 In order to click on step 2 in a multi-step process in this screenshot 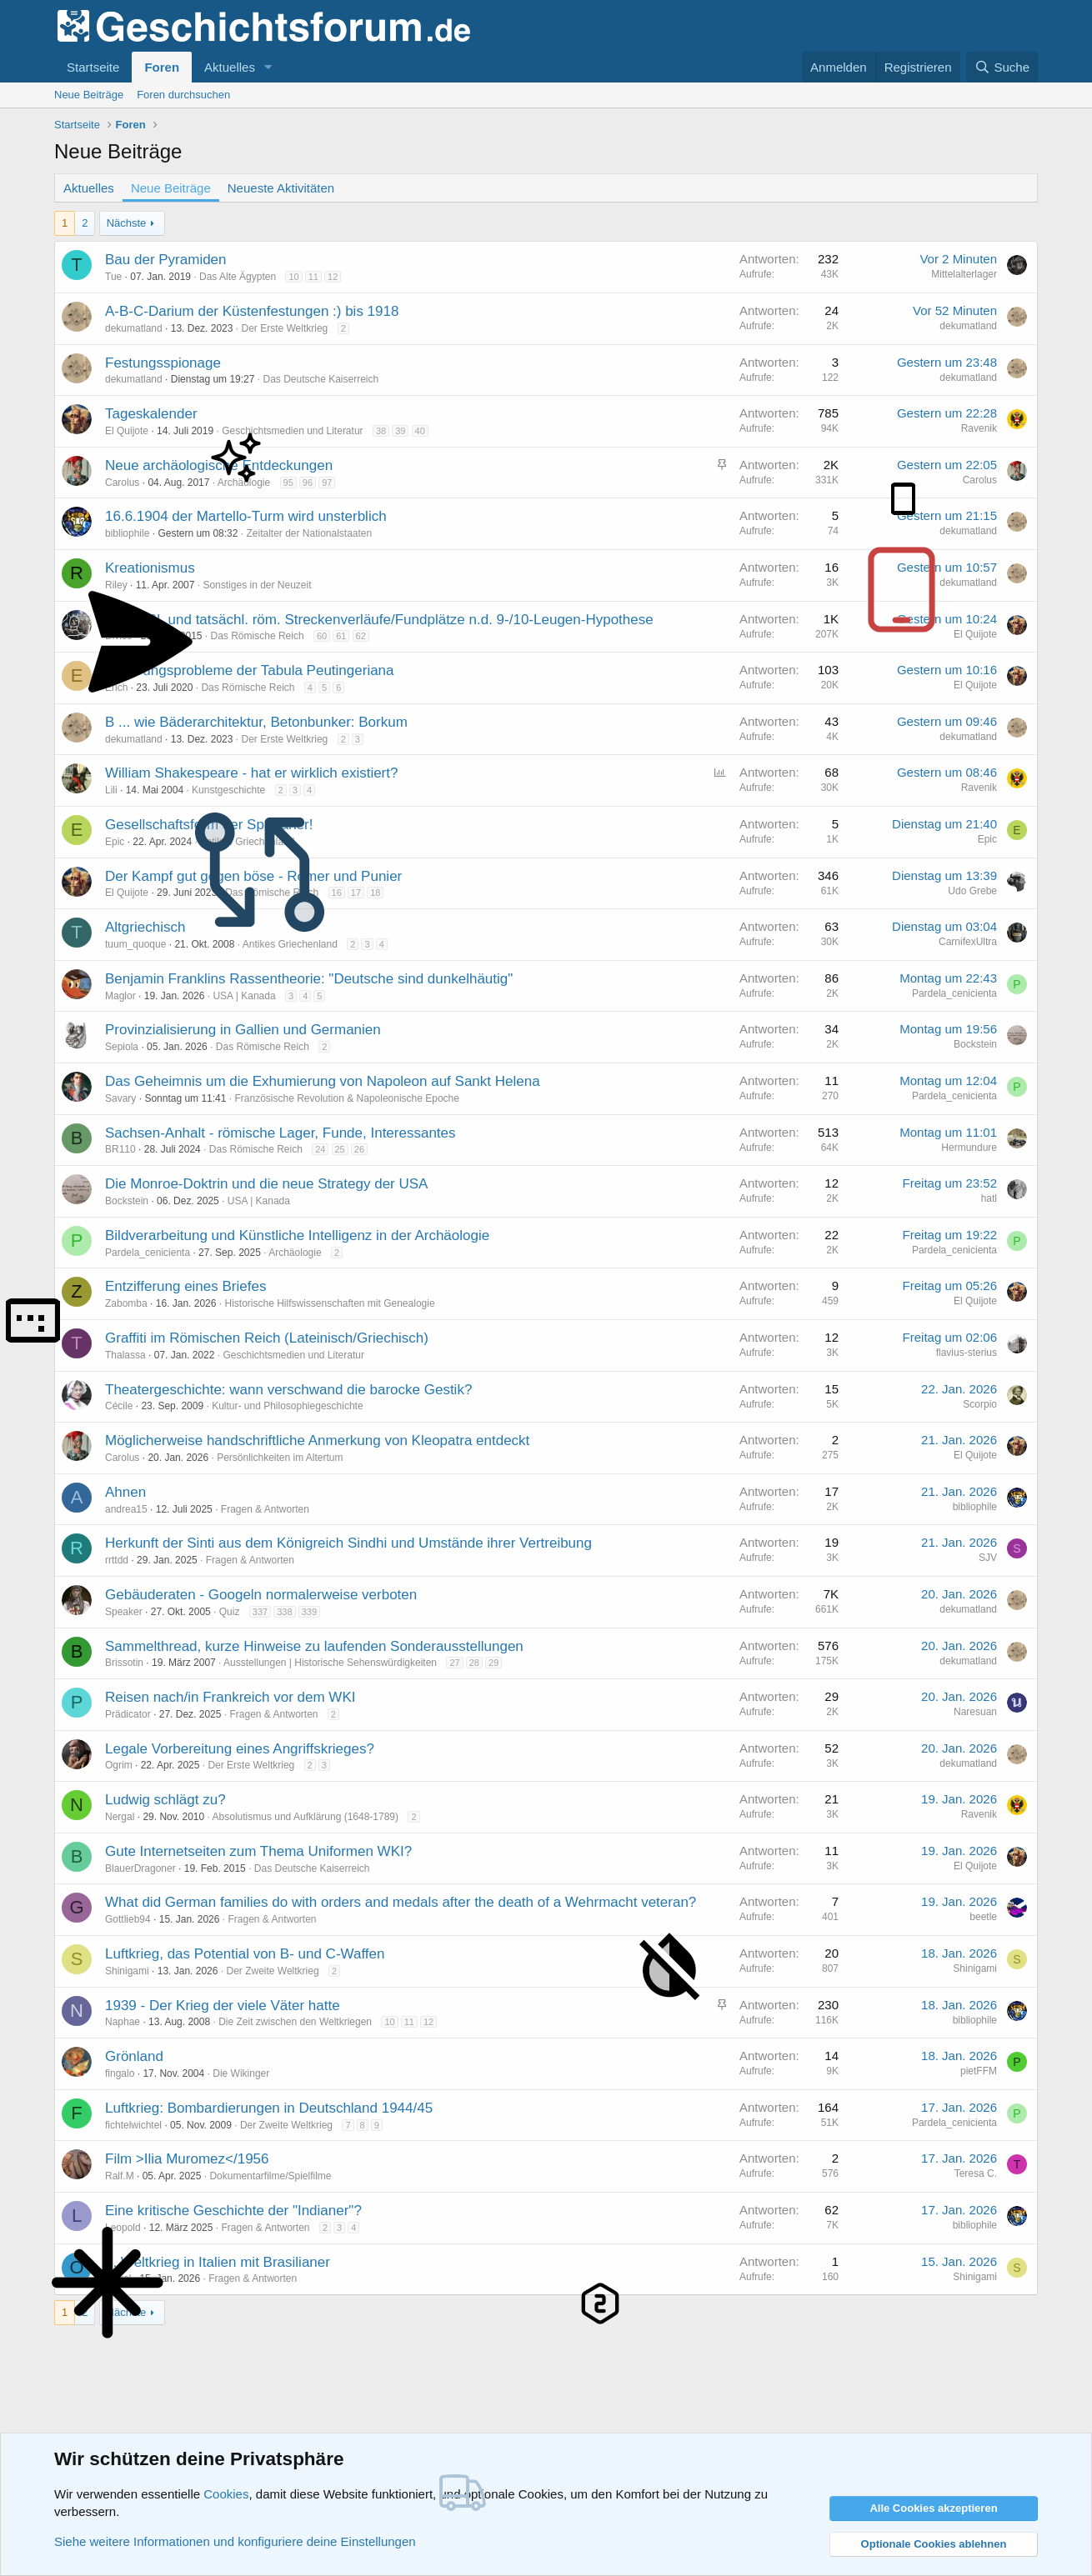, I will do `click(600, 2303)`.